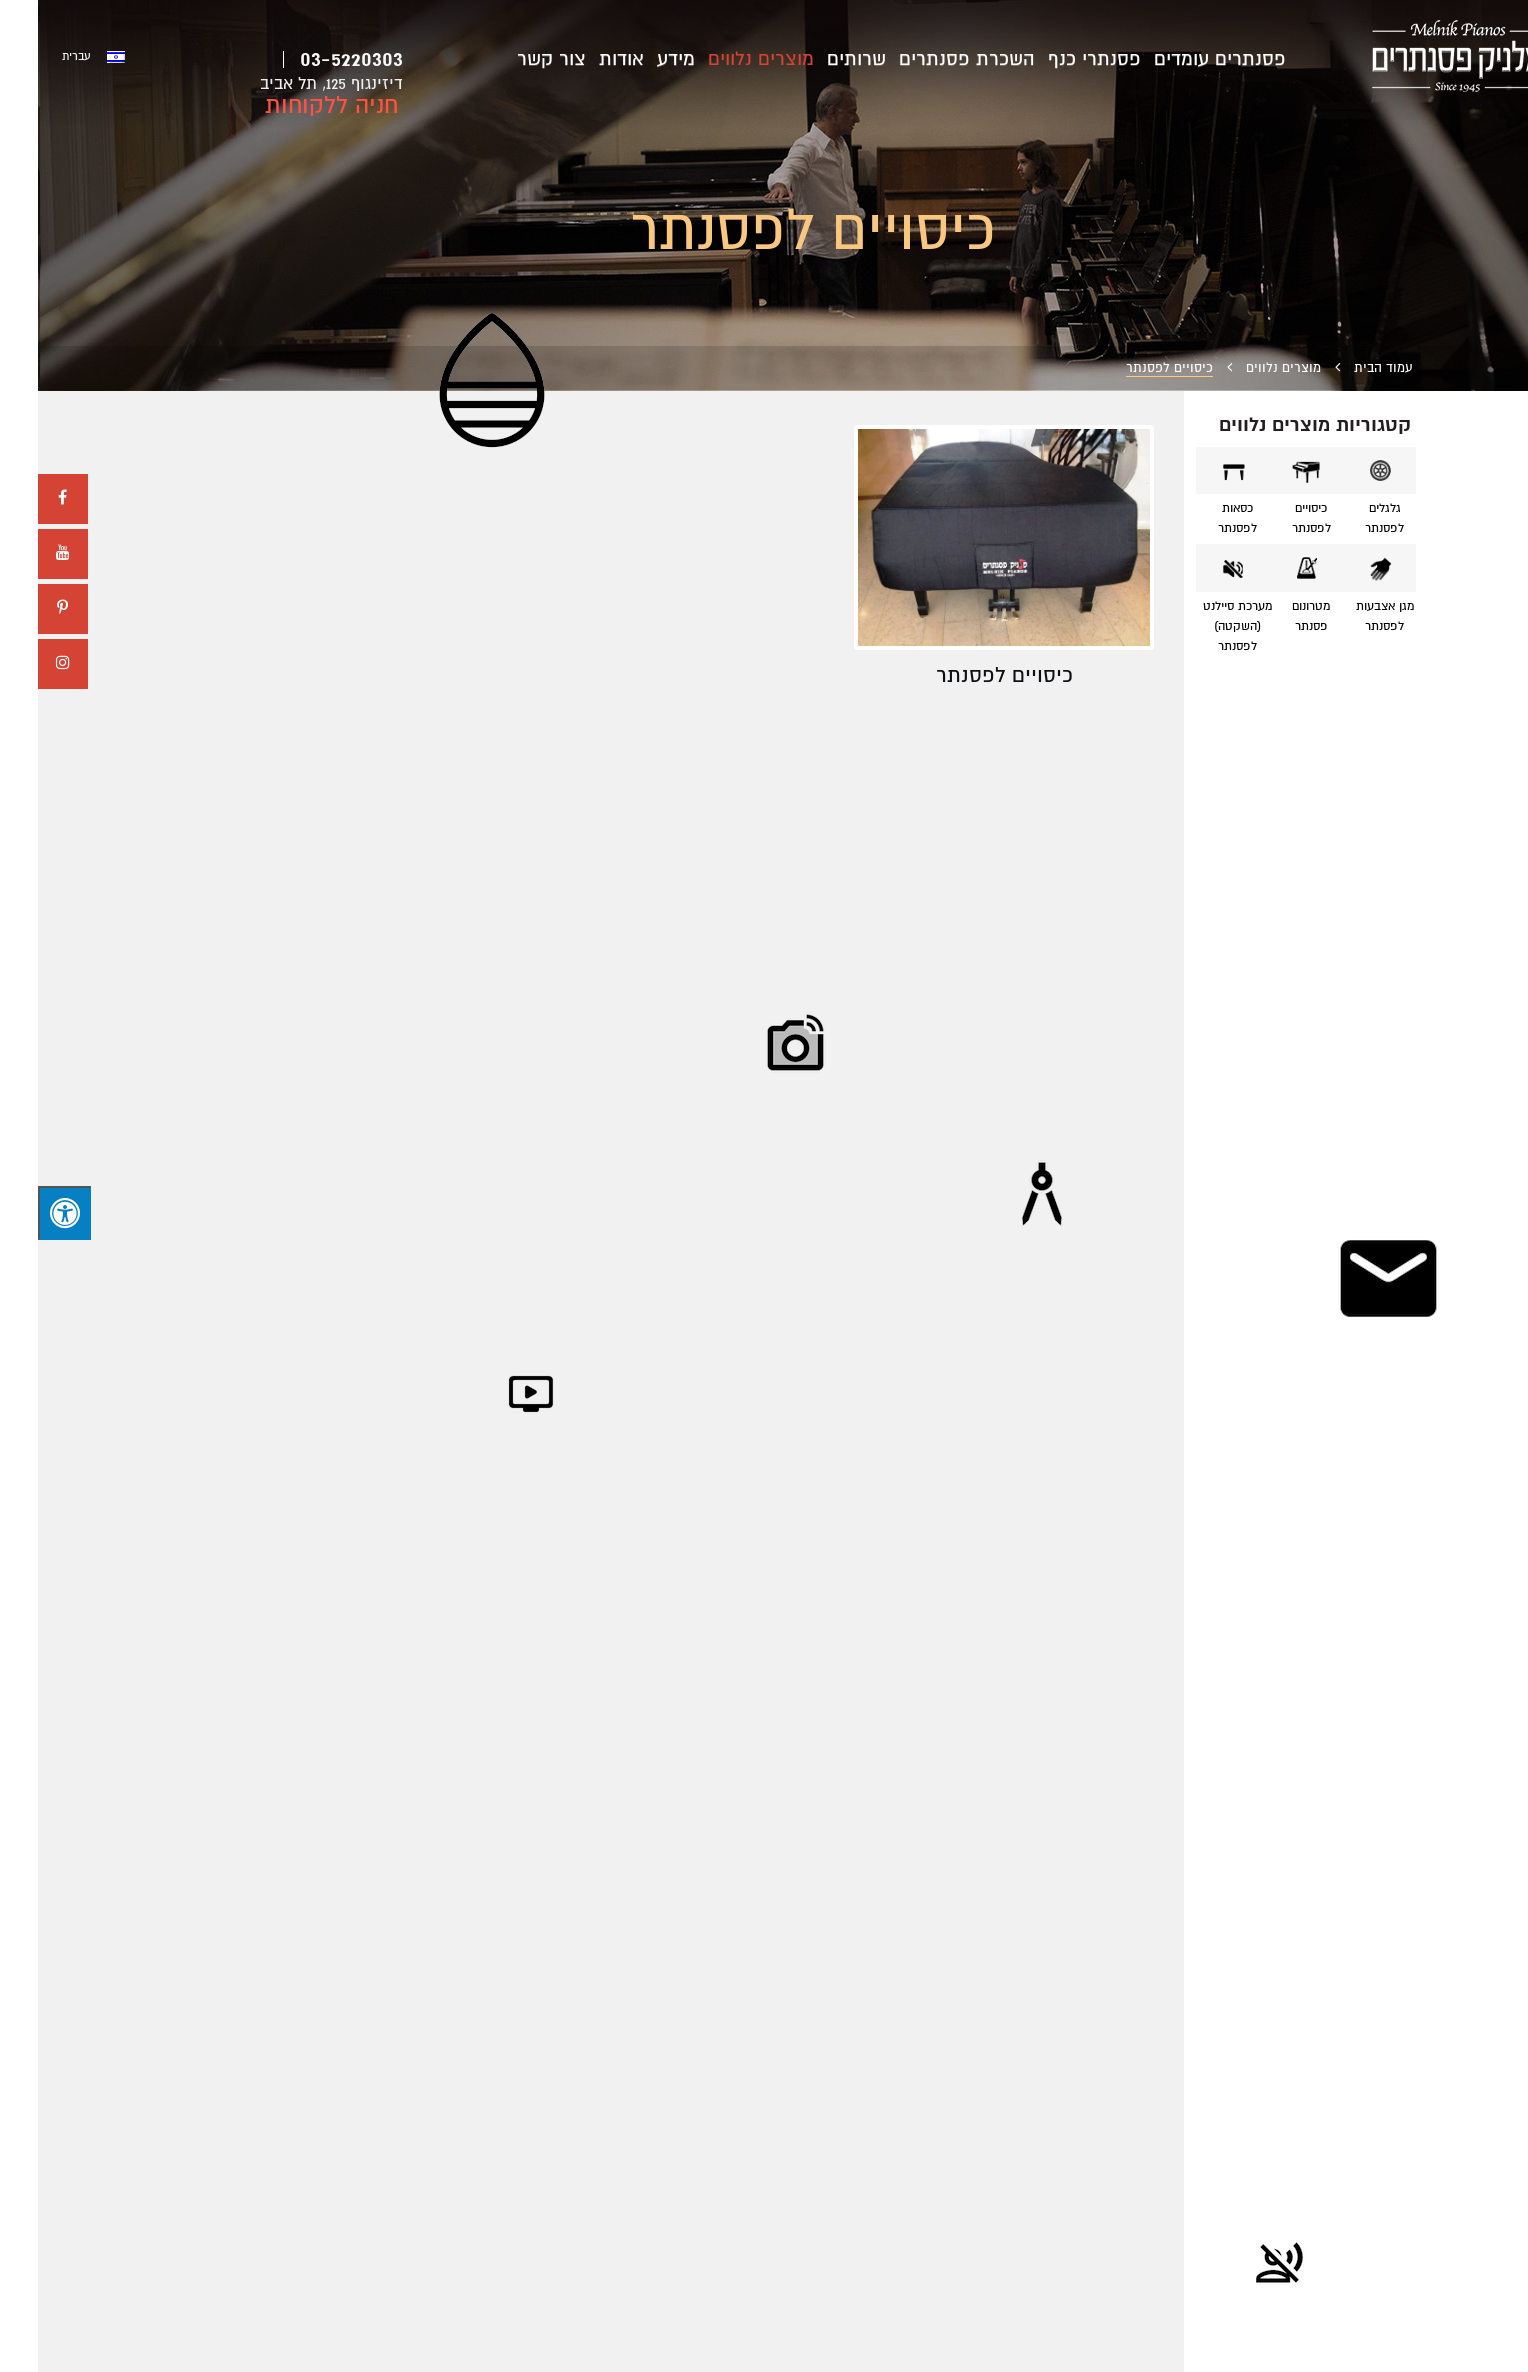  I want to click on access video on demand or streaming content, so click(531, 1394).